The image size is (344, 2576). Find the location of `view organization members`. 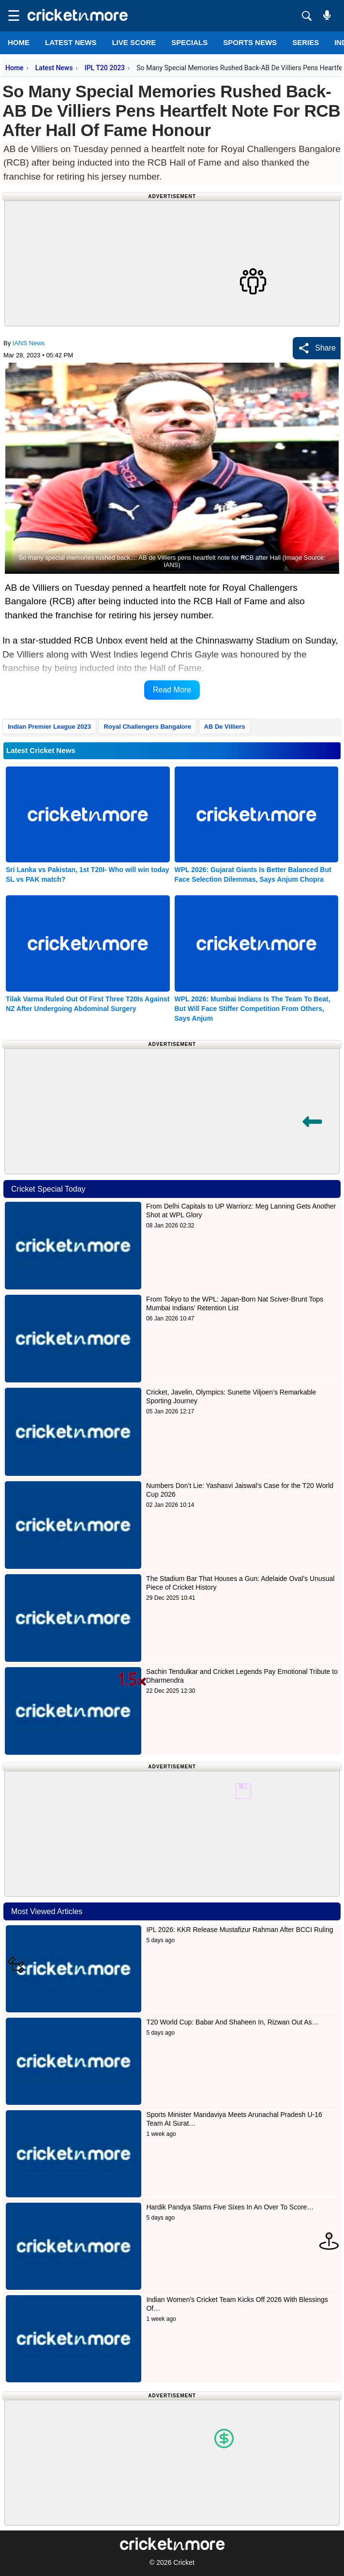

view organization members is located at coordinates (253, 281).